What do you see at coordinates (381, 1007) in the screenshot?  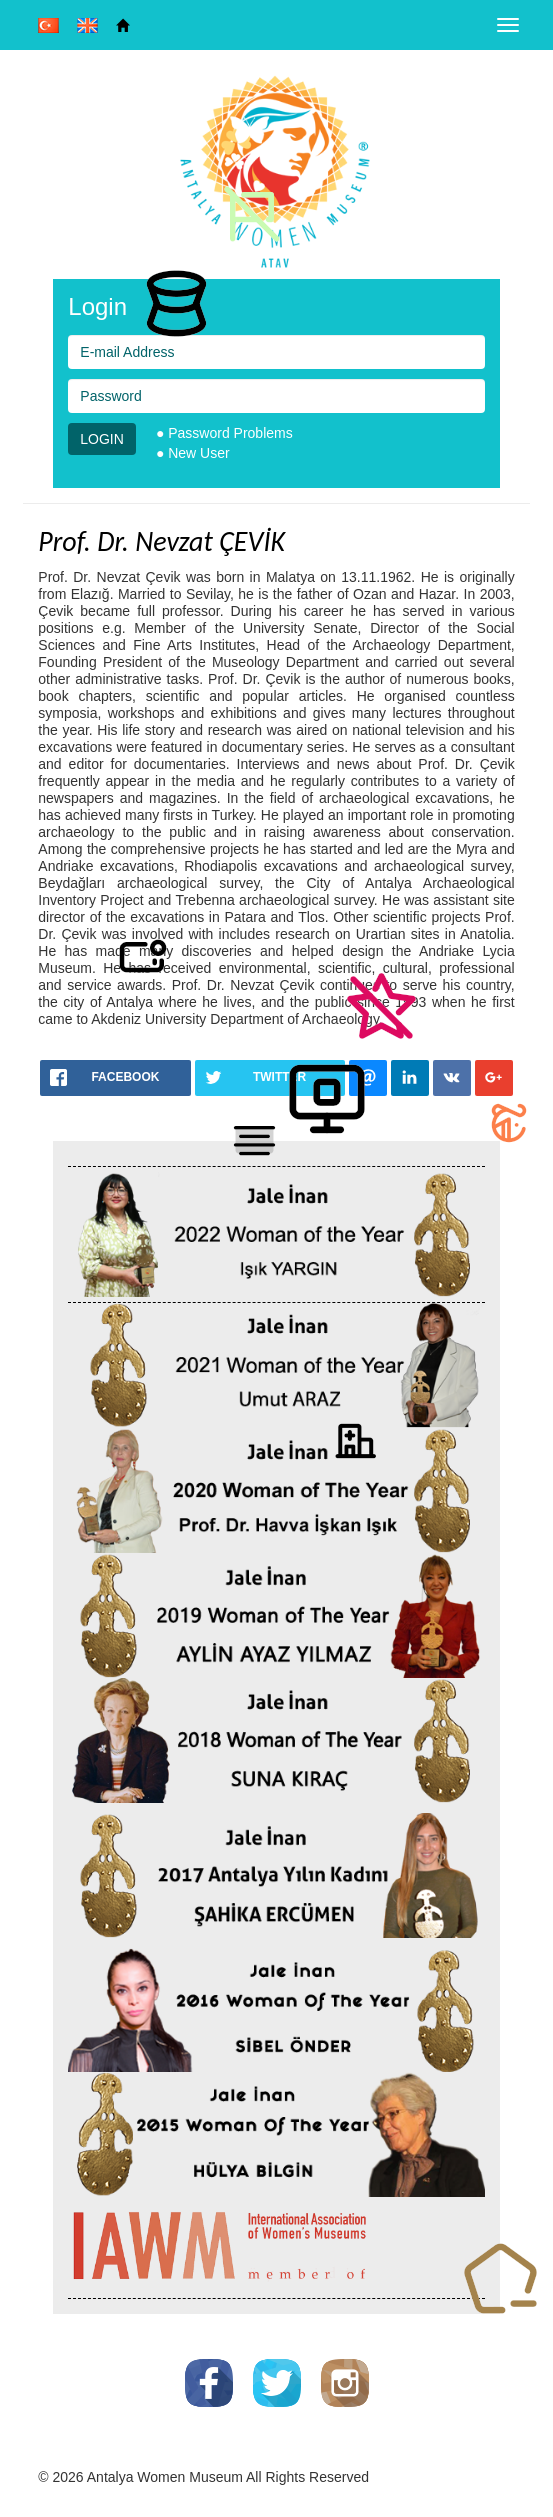 I see `remove from favorites` at bounding box center [381, 1007].